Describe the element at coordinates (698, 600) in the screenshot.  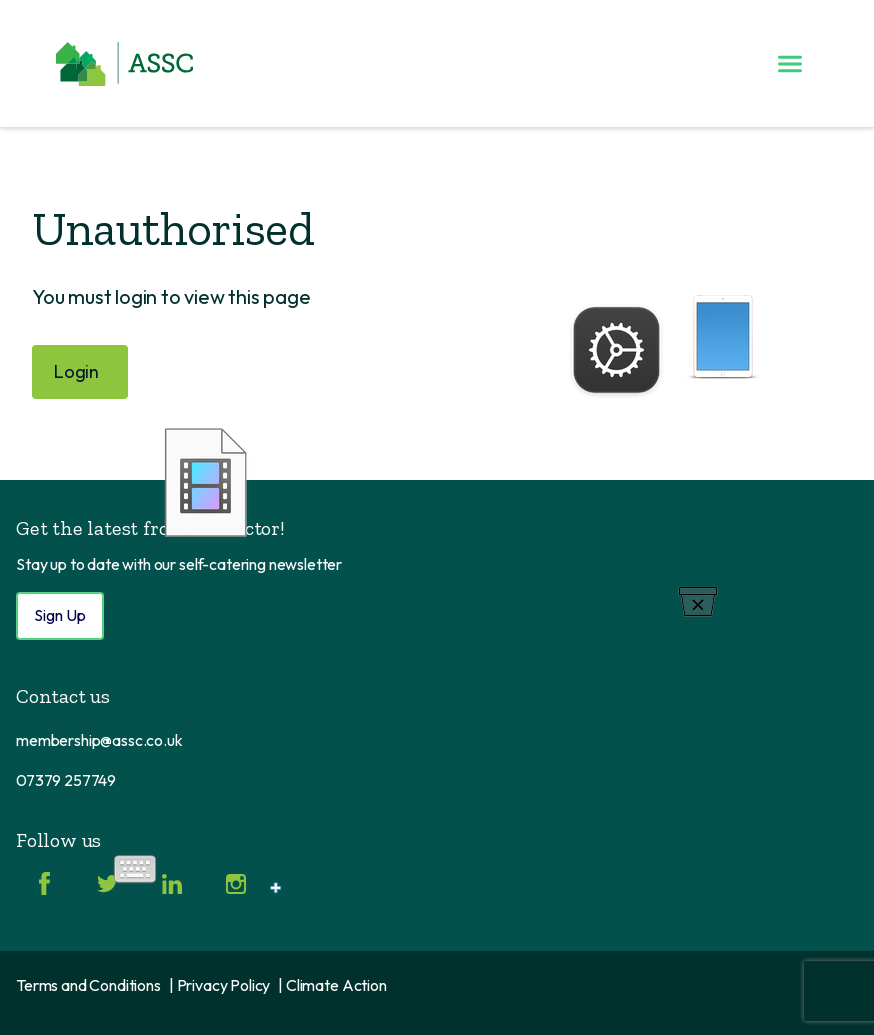
I see `access junk mail folder` at that location.